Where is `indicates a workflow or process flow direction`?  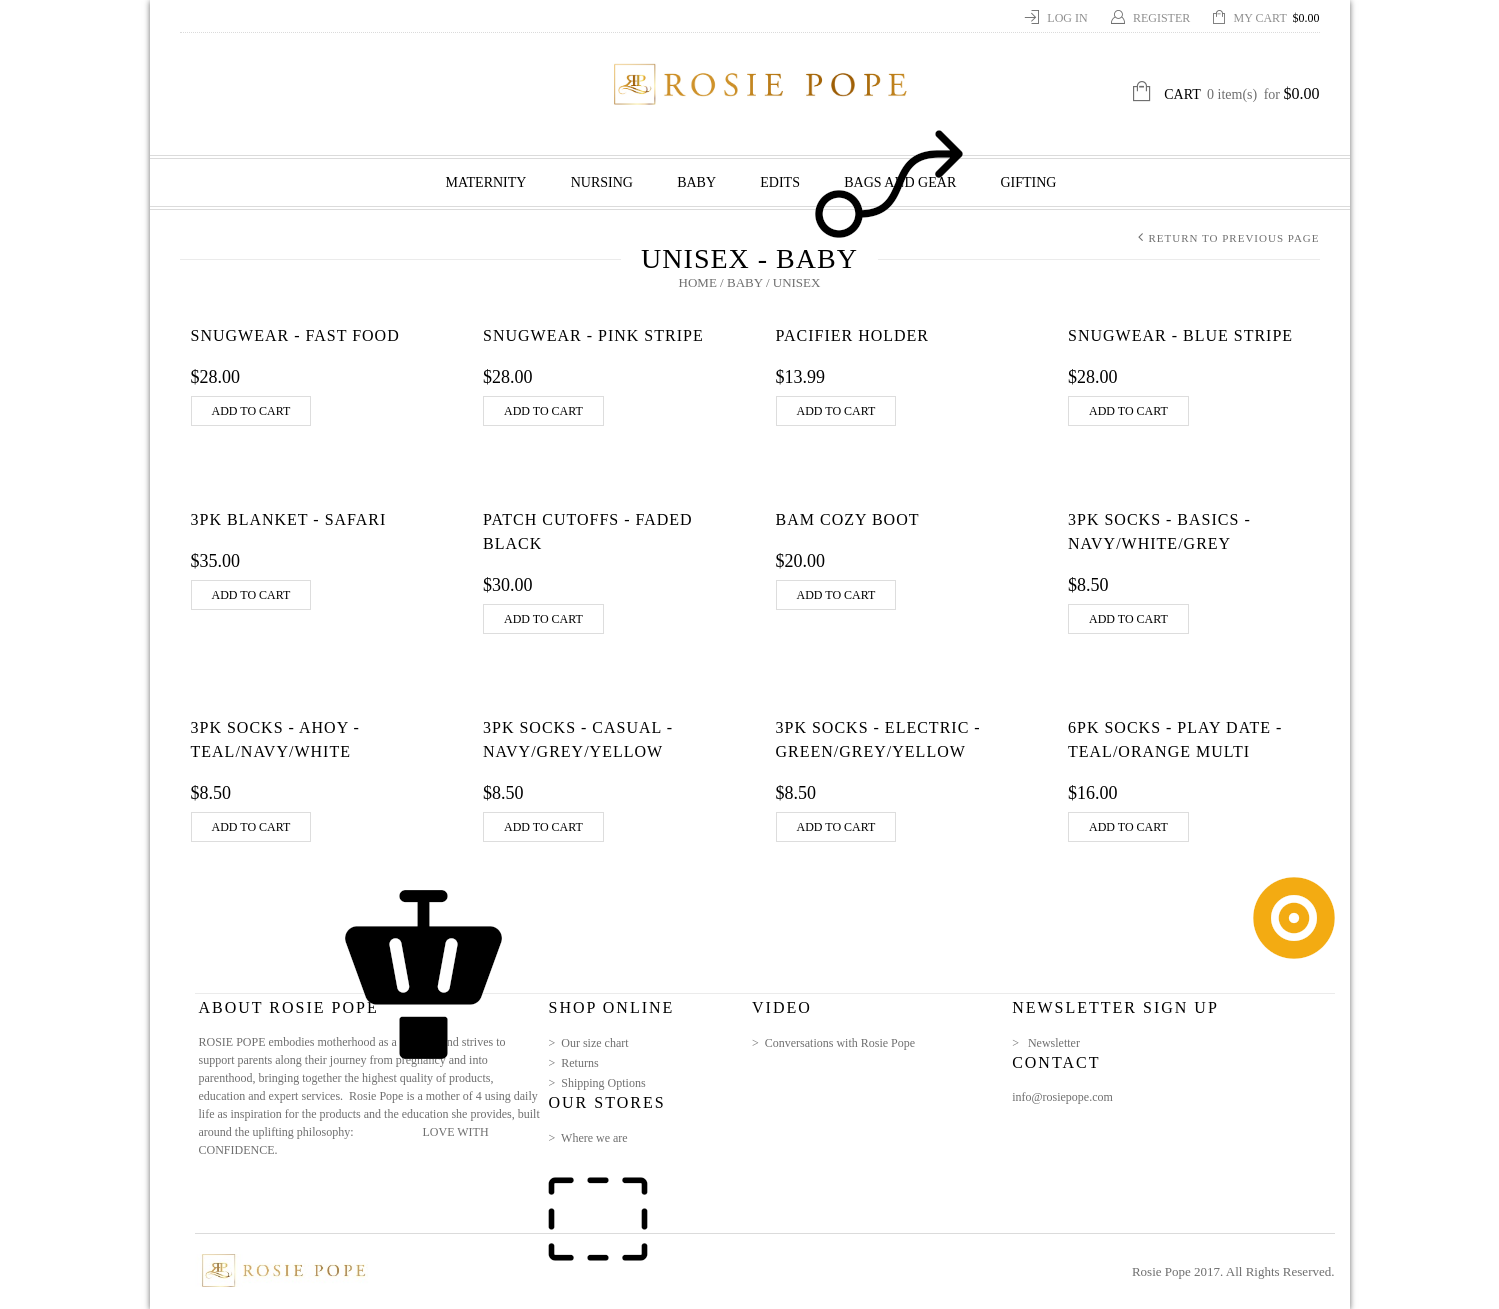
indicates a workflow or process flow direction is located at coordinates (889, 184).